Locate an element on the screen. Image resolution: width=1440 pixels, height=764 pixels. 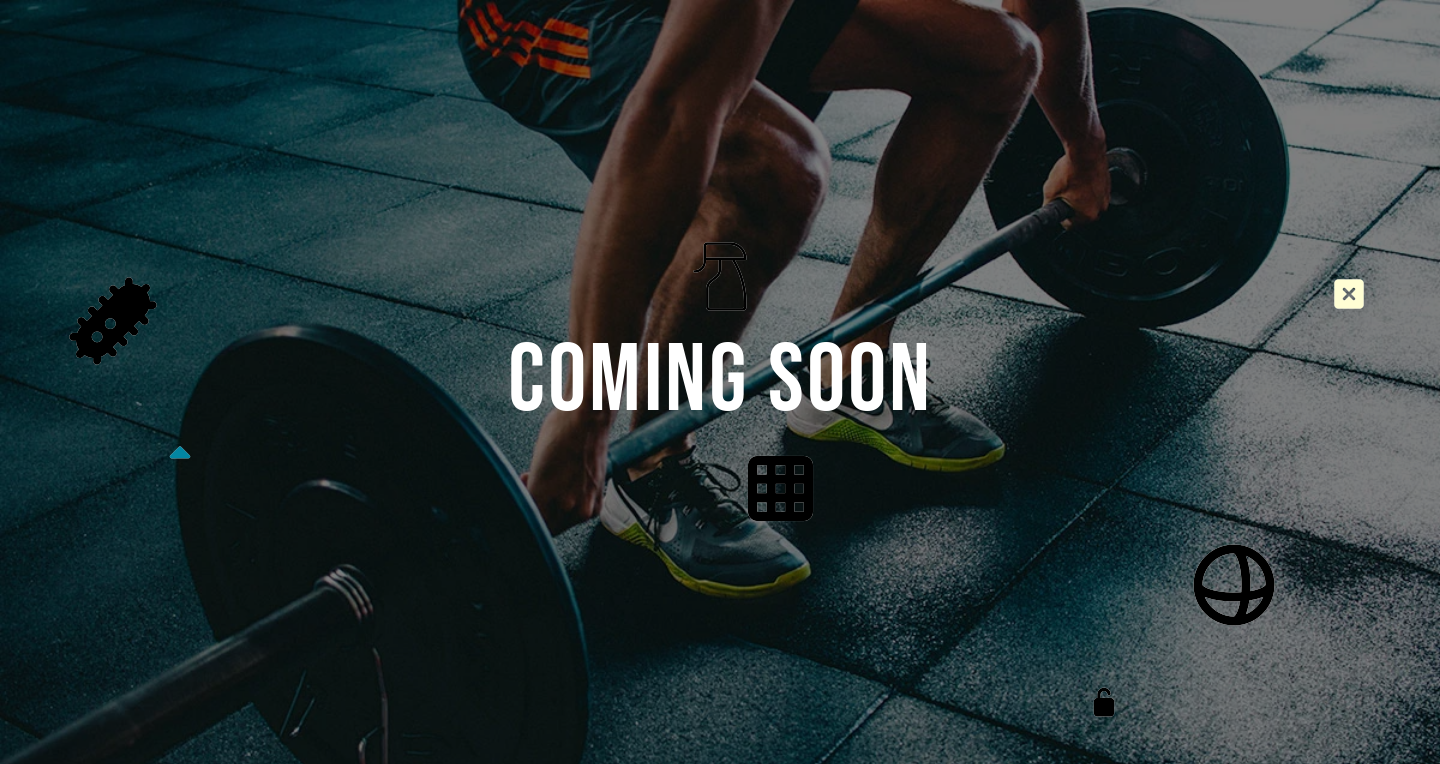
access cleaning or household supplies is located at coordinates (722, 276).